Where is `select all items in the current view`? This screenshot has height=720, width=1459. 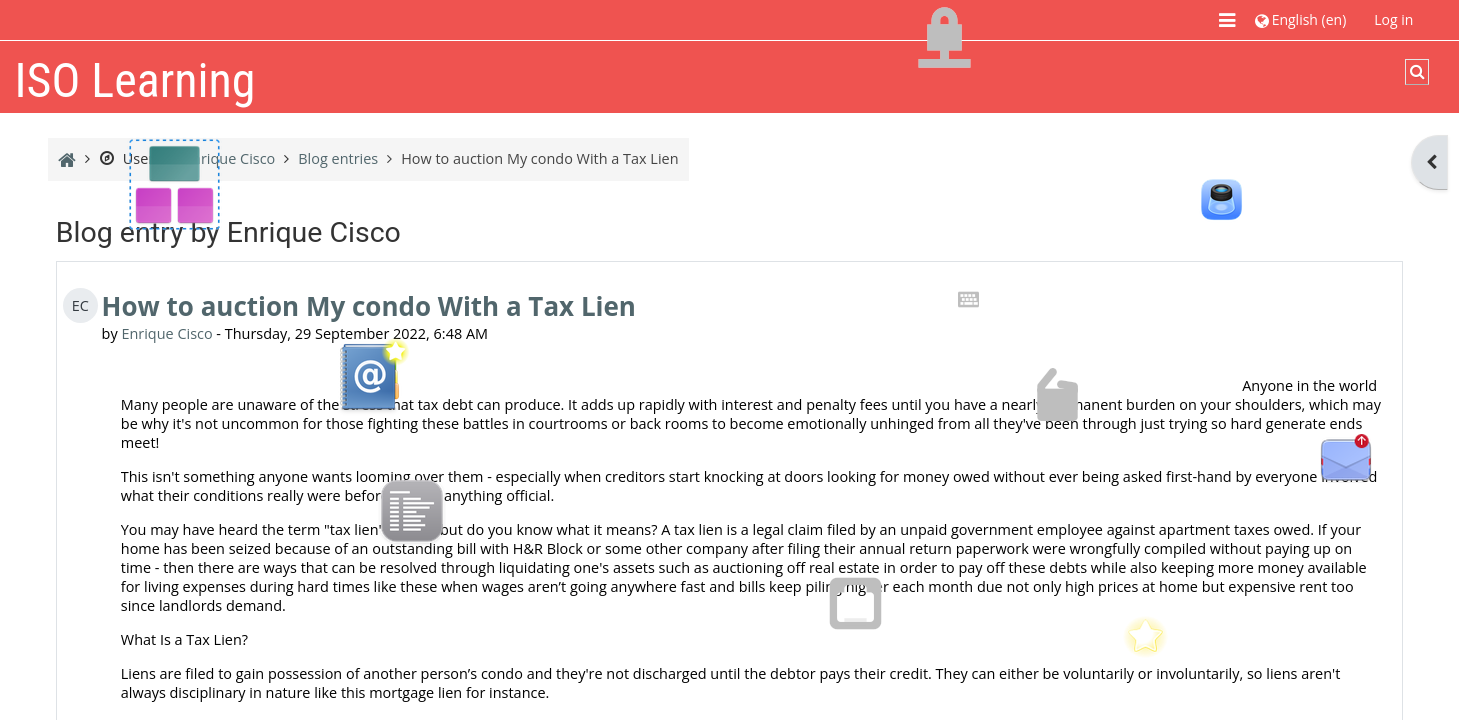 select all items in the current view is located at coordinates (174, 184).